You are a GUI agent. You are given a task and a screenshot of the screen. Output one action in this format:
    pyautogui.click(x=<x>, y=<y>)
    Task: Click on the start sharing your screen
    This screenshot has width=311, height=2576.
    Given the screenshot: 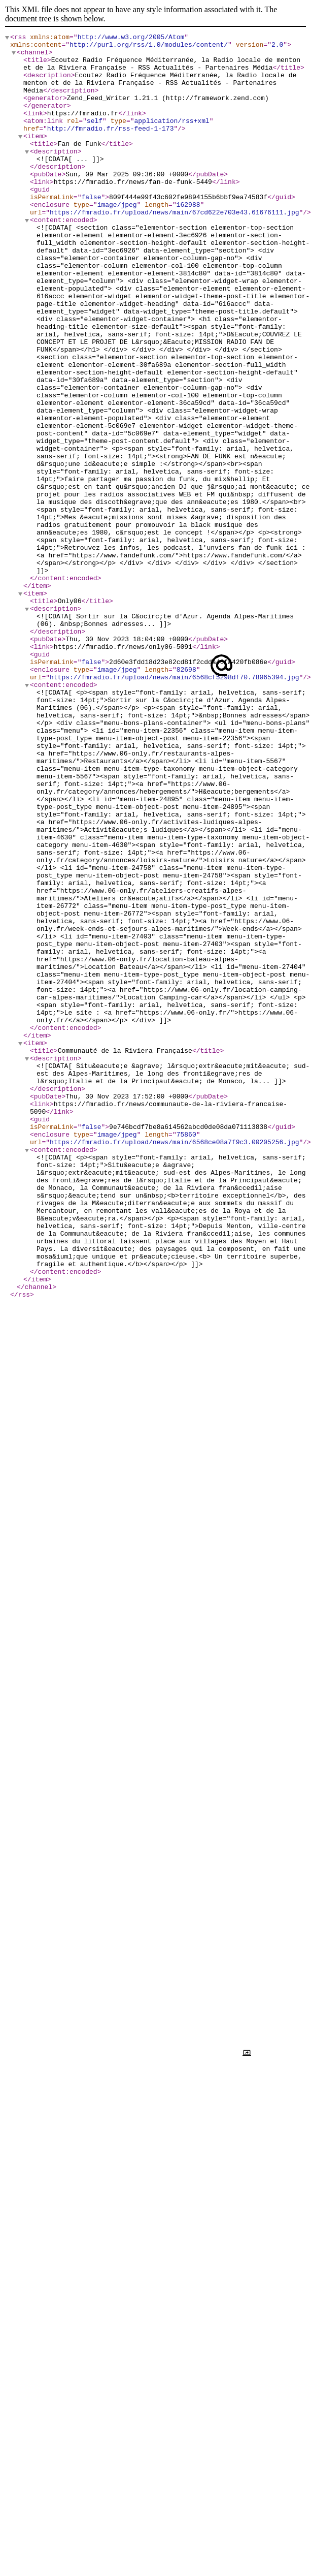 What is the action you would take?
    pyautogui.click(x=247, y=2053)
    